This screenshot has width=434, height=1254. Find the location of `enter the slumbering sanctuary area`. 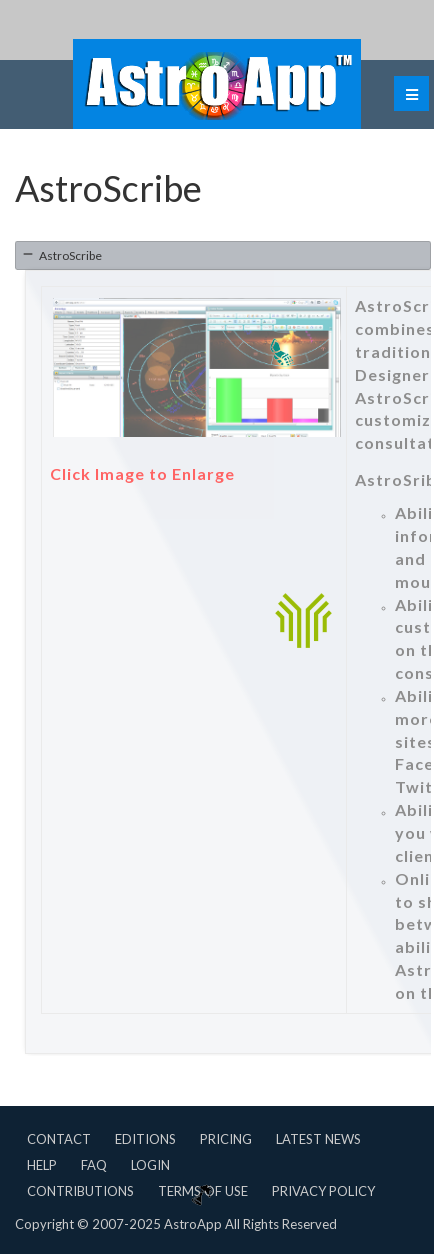

enter the slumbering sanctuary area is located at coordinates (303, 620).